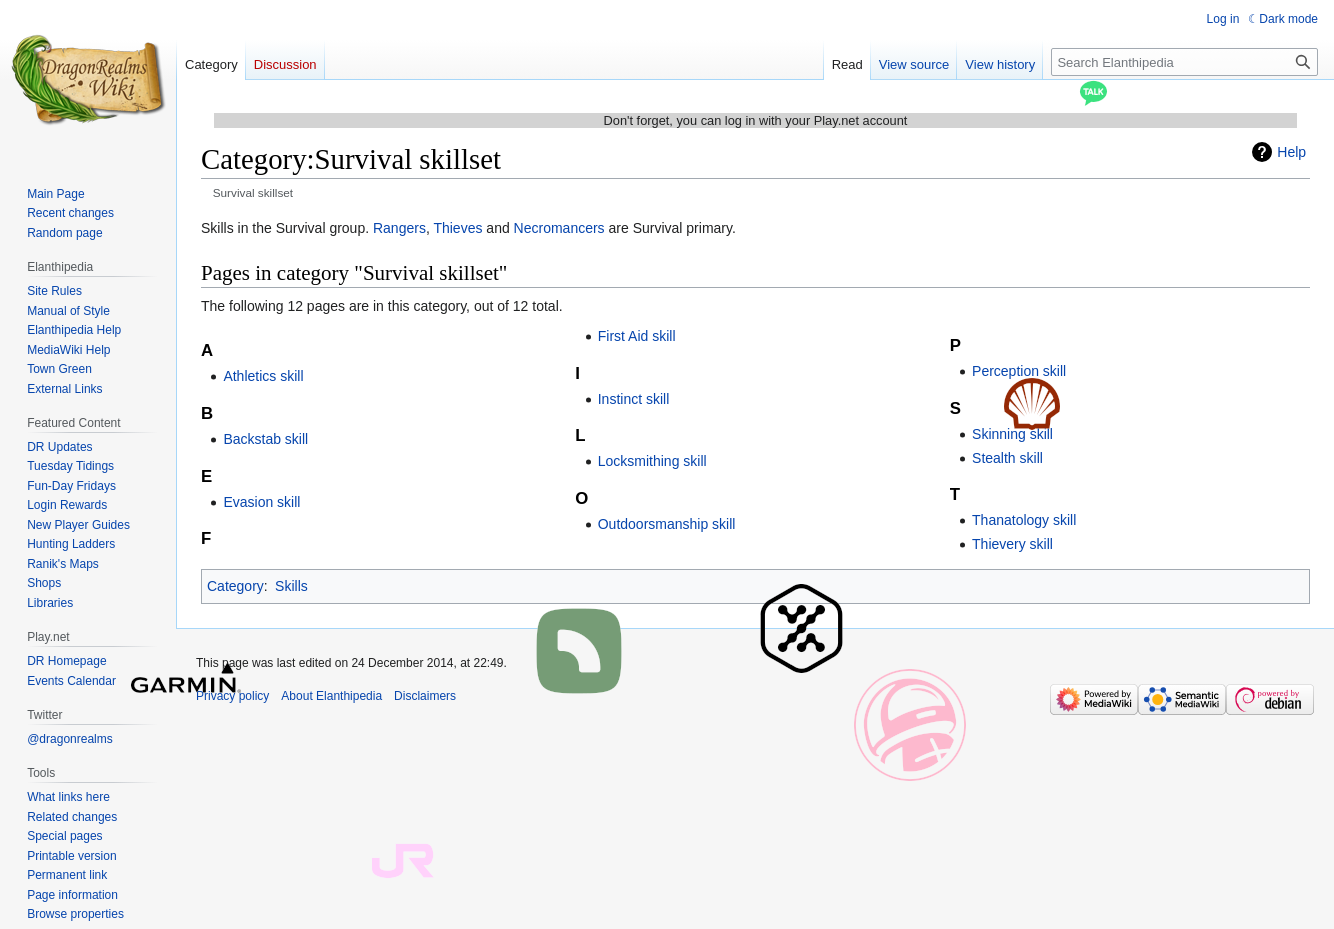  Describe the element at coordinates (910, 725) in the screenshot. I see `visit alternativeto website to find software alternatives` at that location.